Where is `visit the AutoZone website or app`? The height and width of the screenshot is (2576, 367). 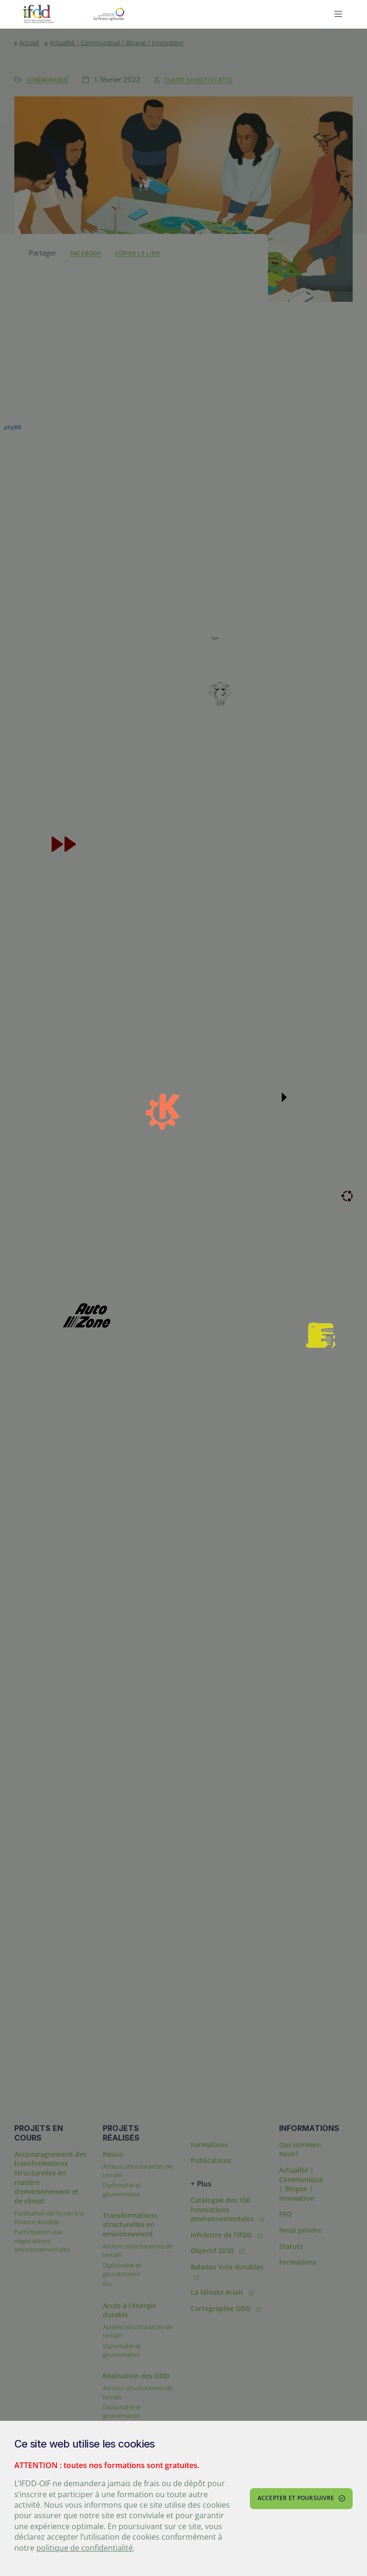
visit the AutoZone website or app is located at coordinates (87, 1315).